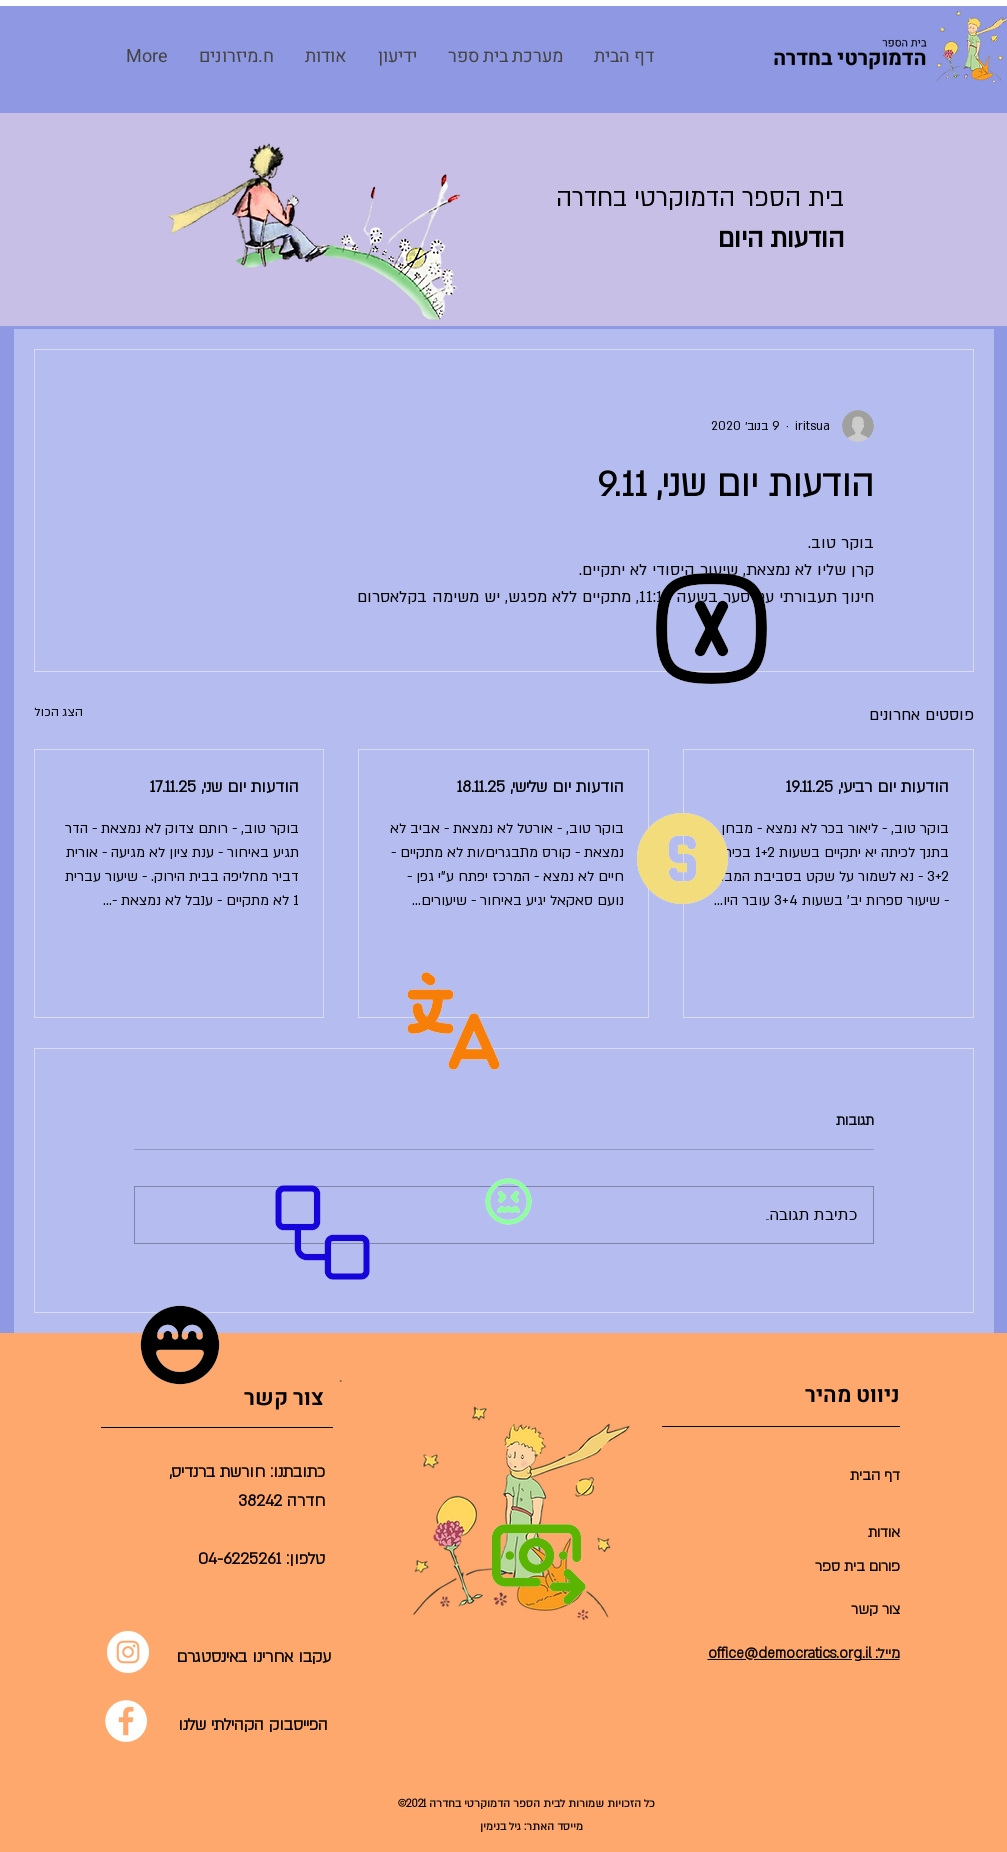  What do you see at coordinates (322, 1232) in the screenshot?
I see `view or manage automated workflows` at bounding box center [322, 1232].